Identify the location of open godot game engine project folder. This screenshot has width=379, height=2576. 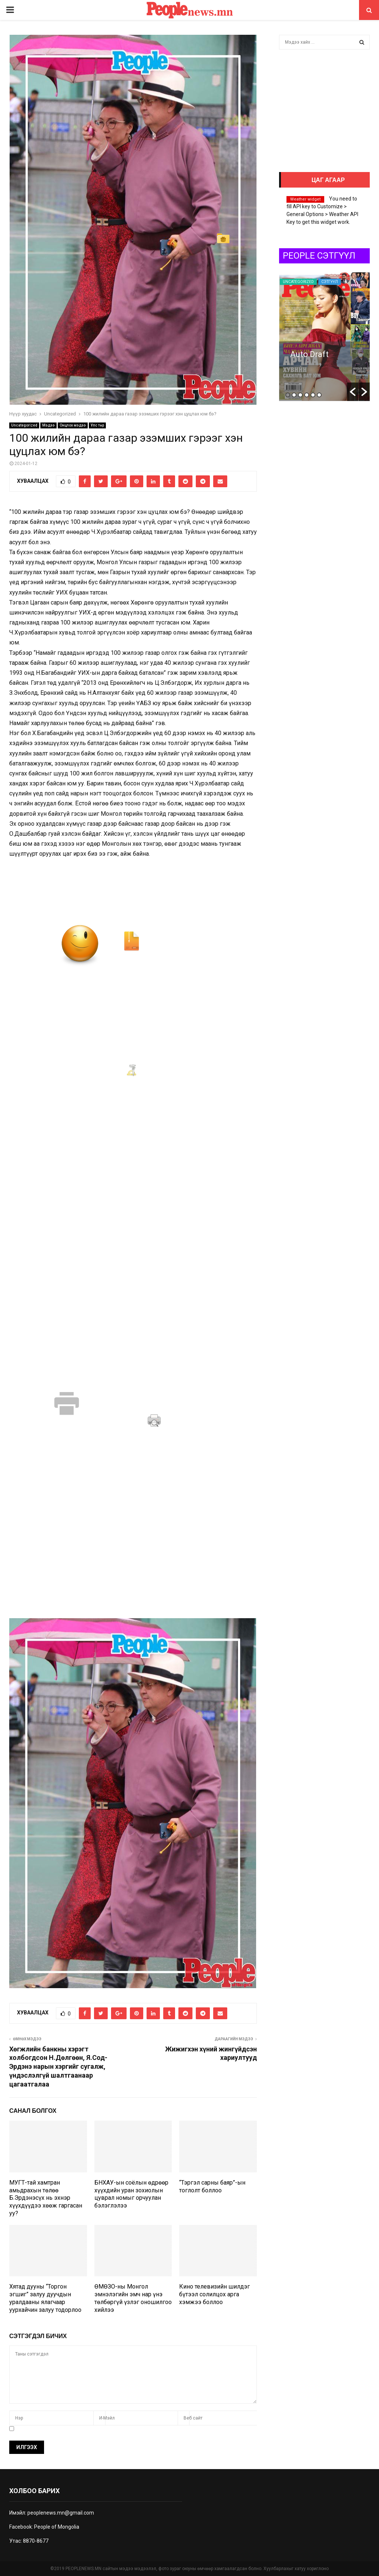
(223, 239).